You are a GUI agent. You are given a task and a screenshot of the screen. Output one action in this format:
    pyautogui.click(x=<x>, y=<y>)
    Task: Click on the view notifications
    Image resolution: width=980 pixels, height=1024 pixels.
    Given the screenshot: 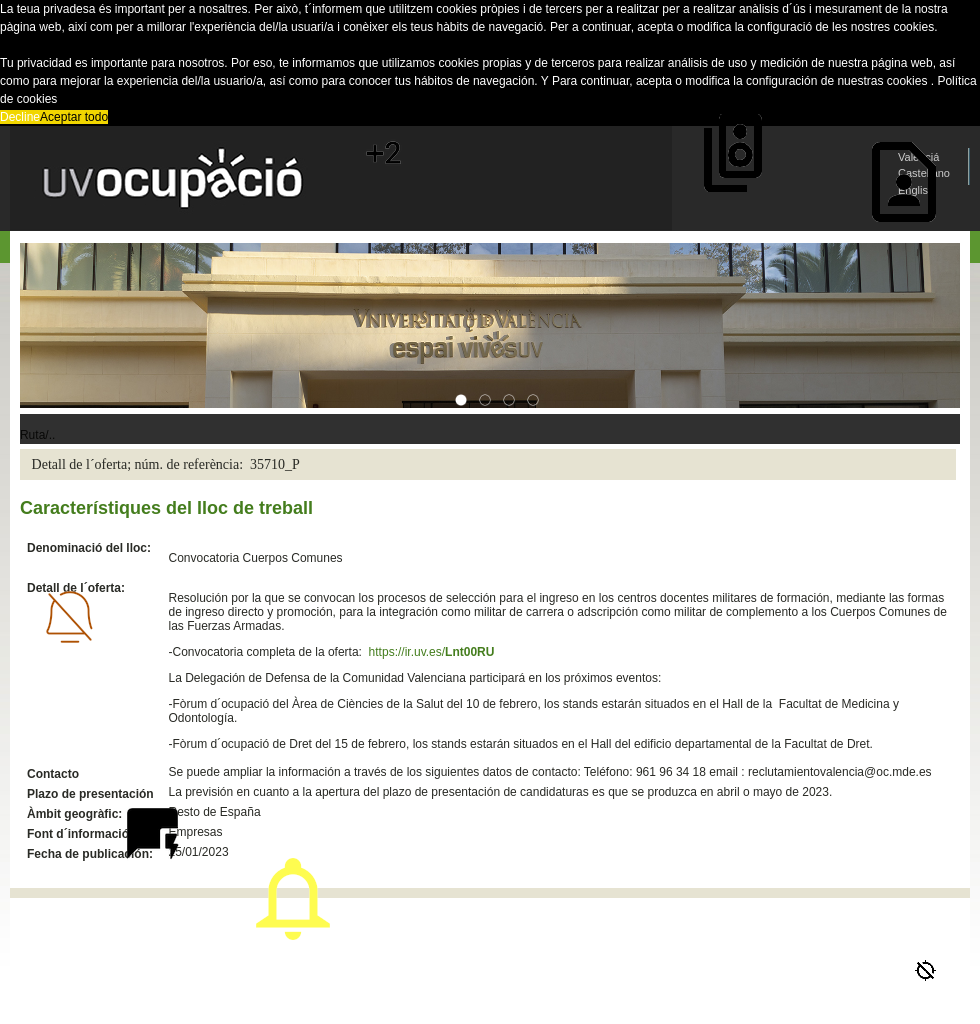 What is the action you would take?
    pyautogui.click(x=293, y=899)
    